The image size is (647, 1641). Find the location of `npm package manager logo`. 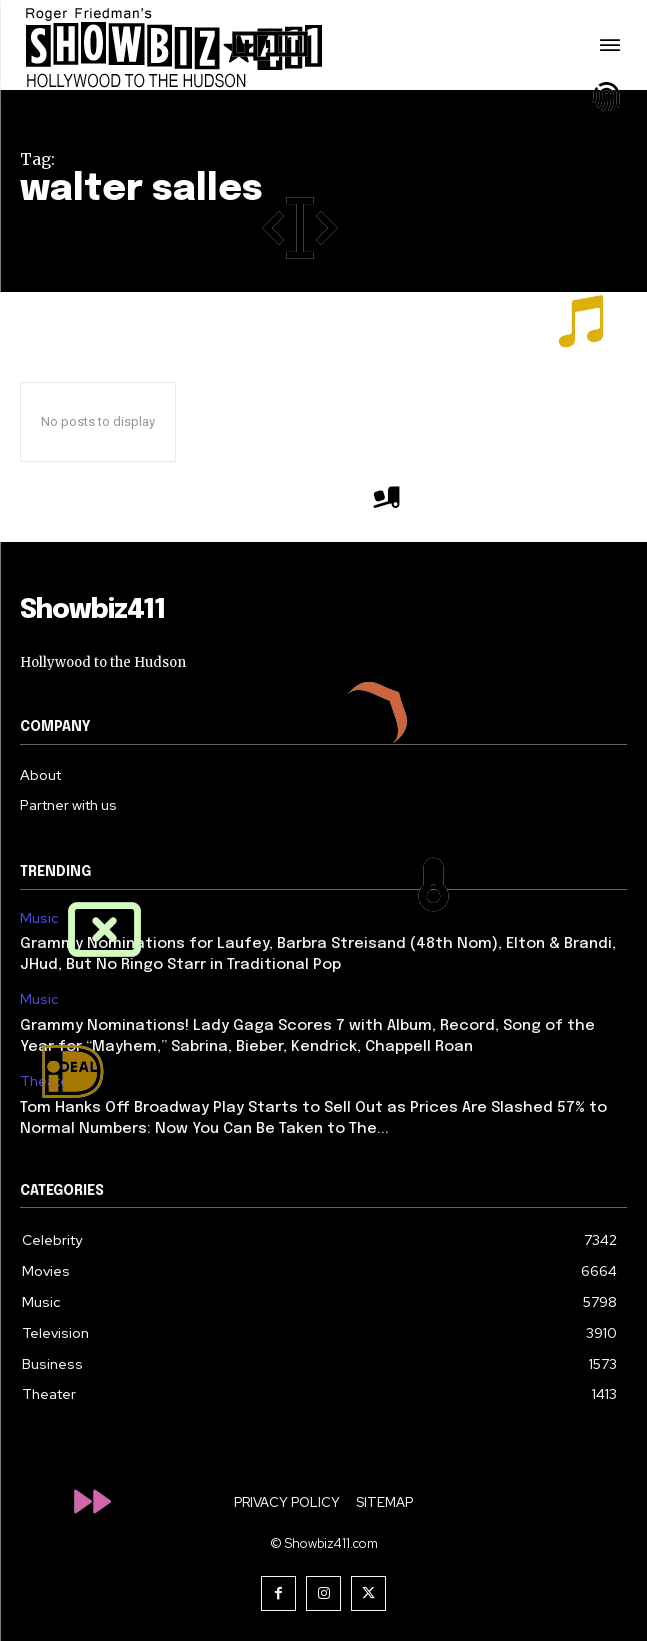

npm package manager logo is located at coordinates (270, 44).